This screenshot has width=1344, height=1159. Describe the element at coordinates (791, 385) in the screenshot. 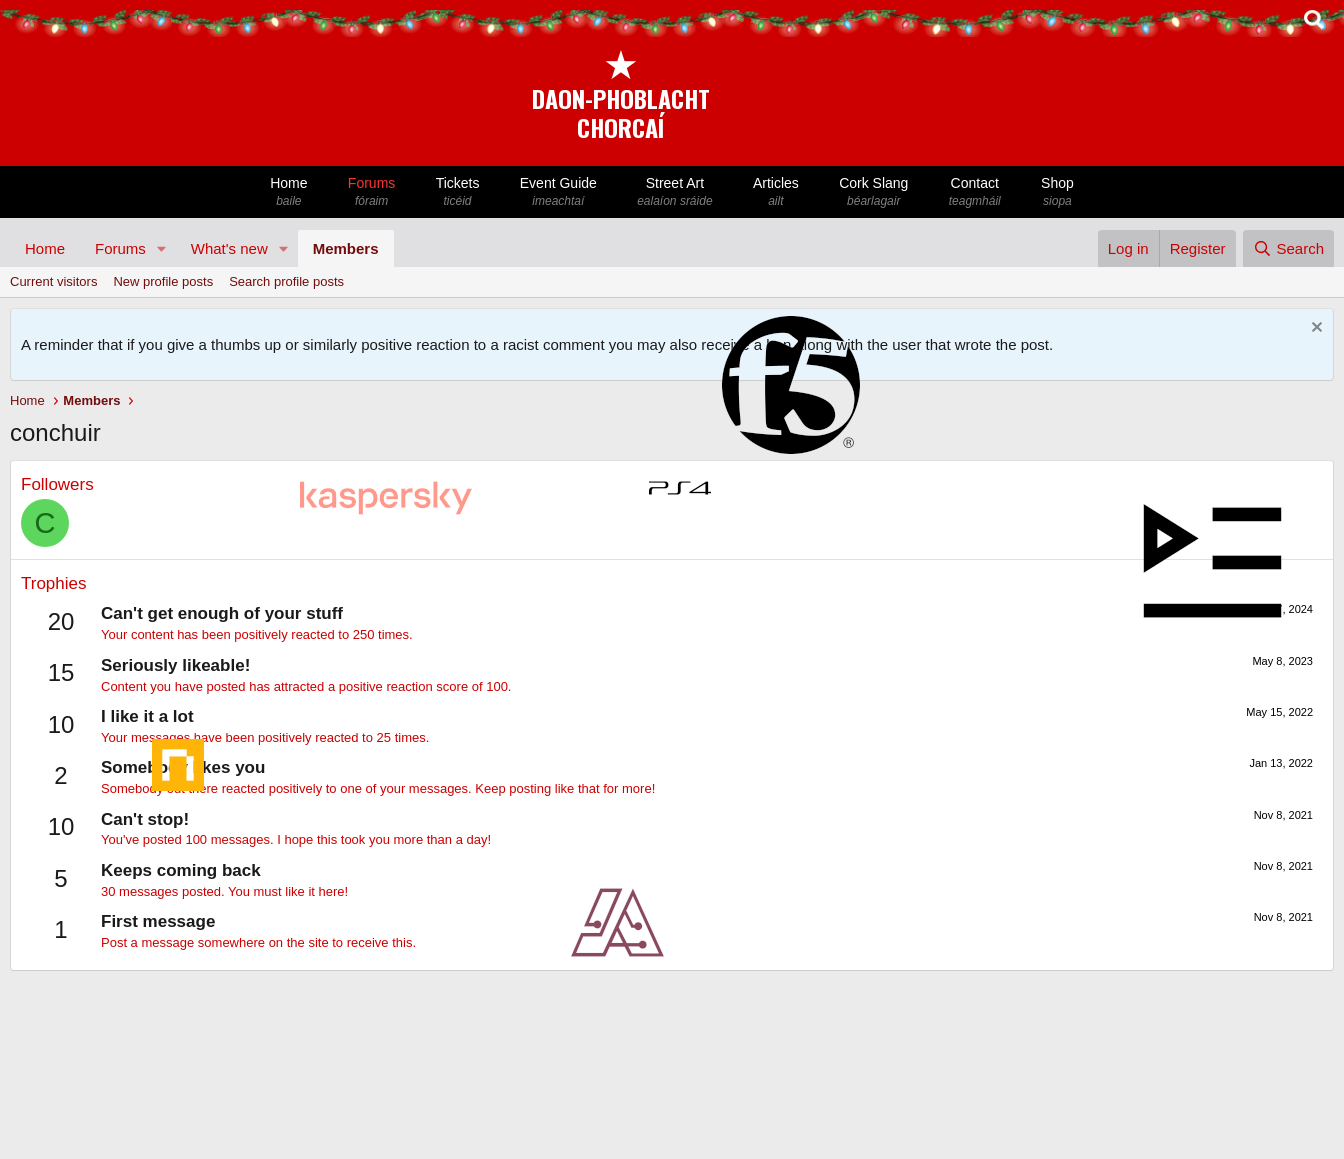

I see `F5 Networks company logo` at that location.